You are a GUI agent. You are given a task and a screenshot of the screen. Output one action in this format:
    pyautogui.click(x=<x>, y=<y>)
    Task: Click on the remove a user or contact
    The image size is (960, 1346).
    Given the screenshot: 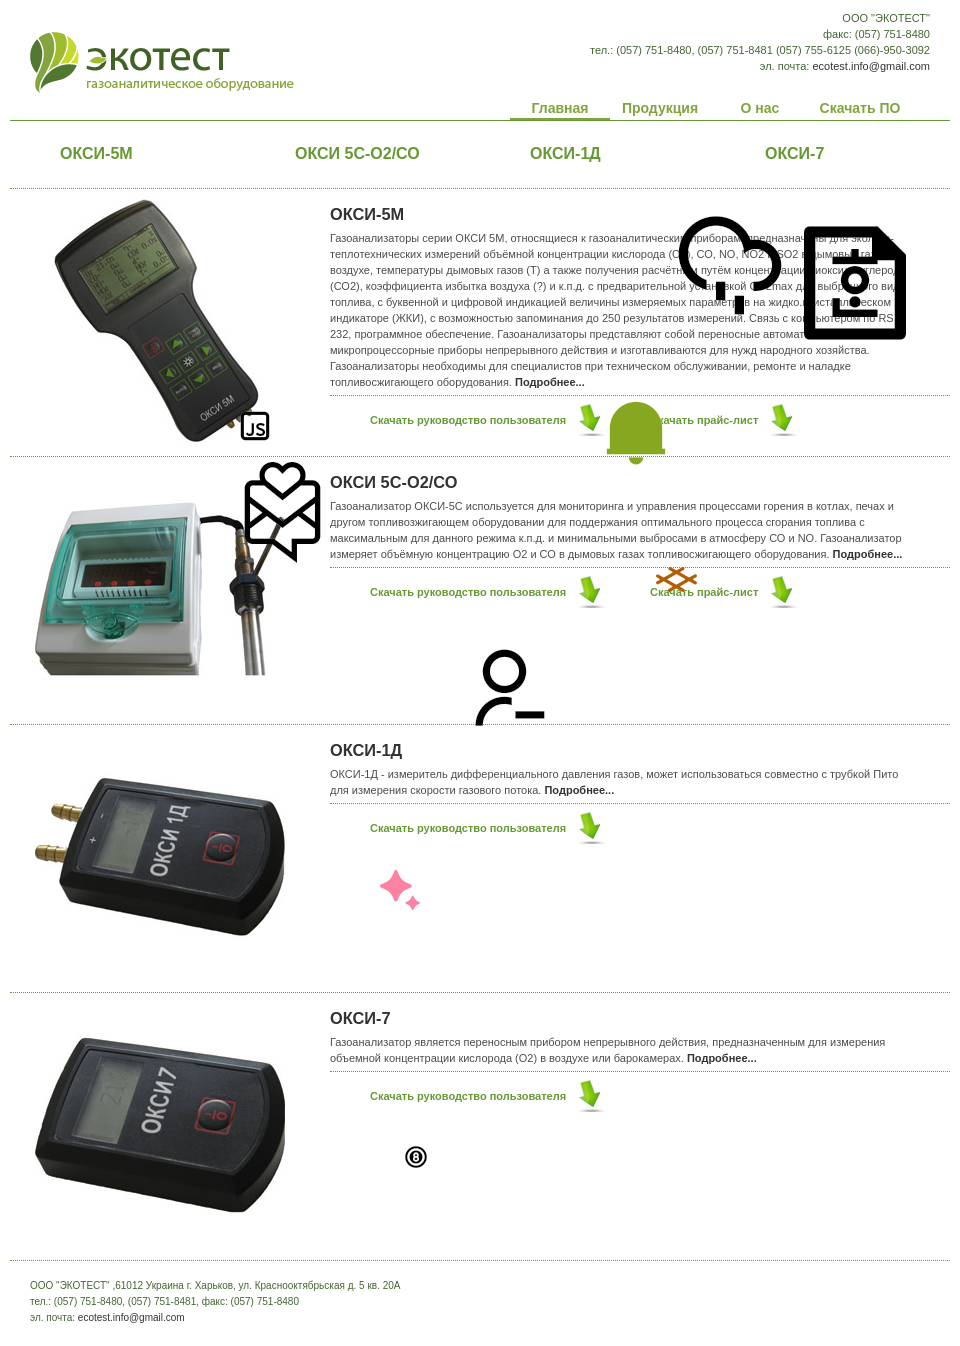 What is the action you would take?
    pyautogui.click(x=504, y=689)
    